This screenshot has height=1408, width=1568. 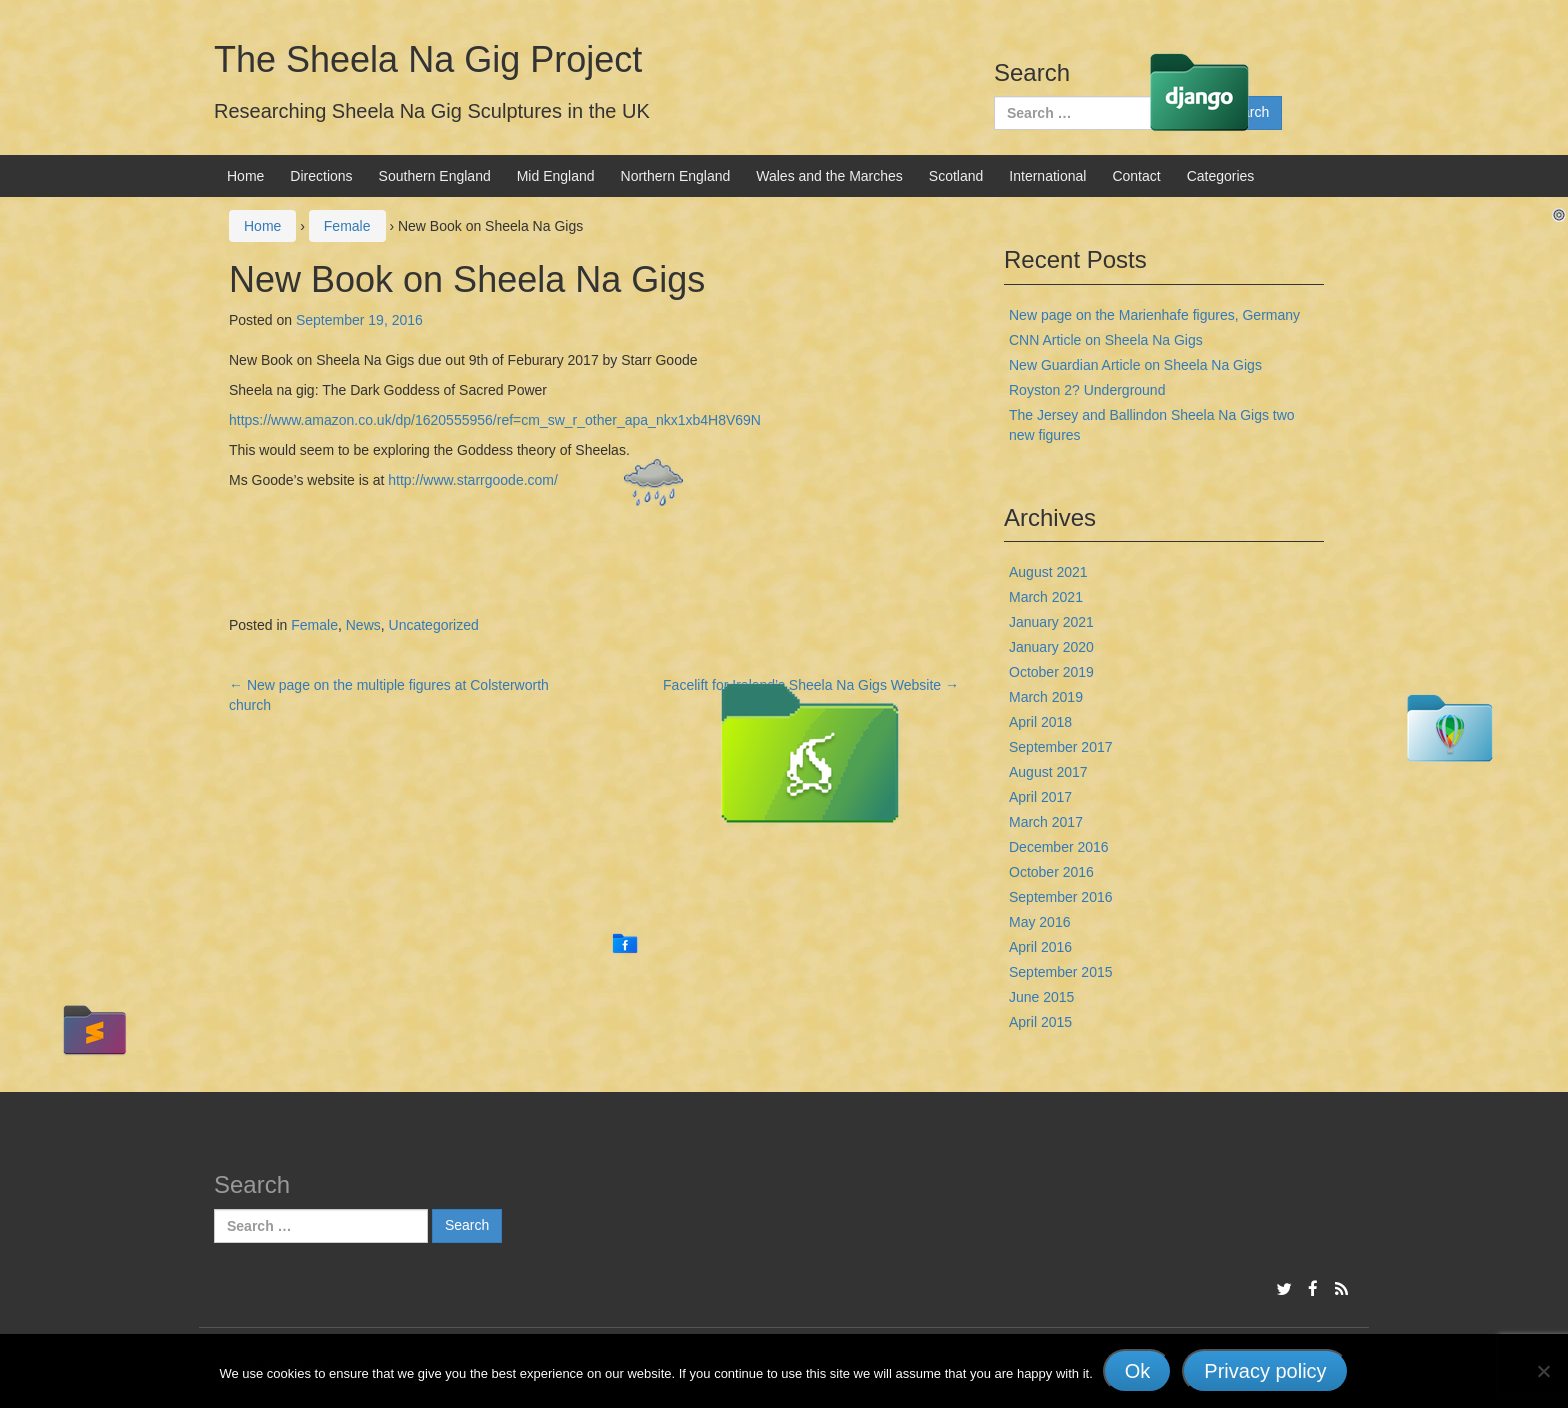 I want to click on open your GameJolt games folder, so click(x=810, y=758).